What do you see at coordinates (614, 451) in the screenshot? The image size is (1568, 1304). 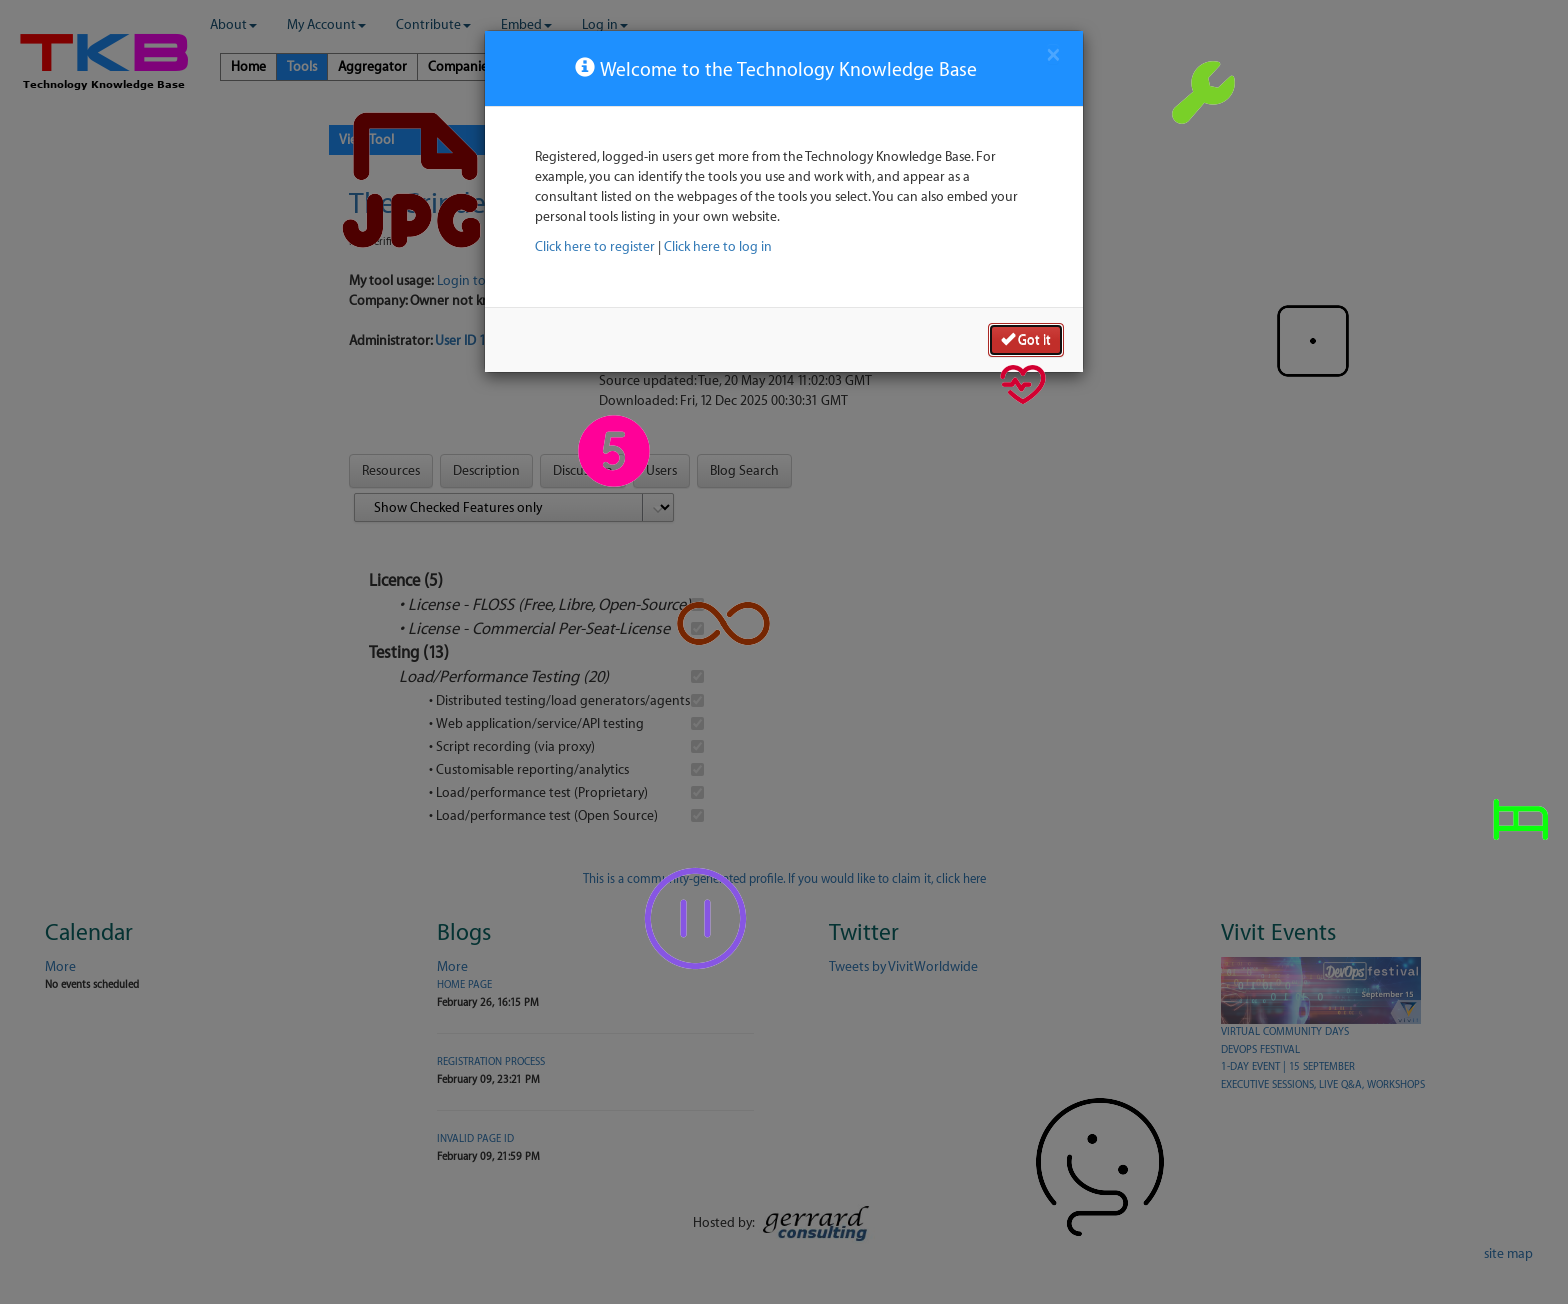 I see `indicates step 5 in a multi-step process` at bounding box center [614, 451].